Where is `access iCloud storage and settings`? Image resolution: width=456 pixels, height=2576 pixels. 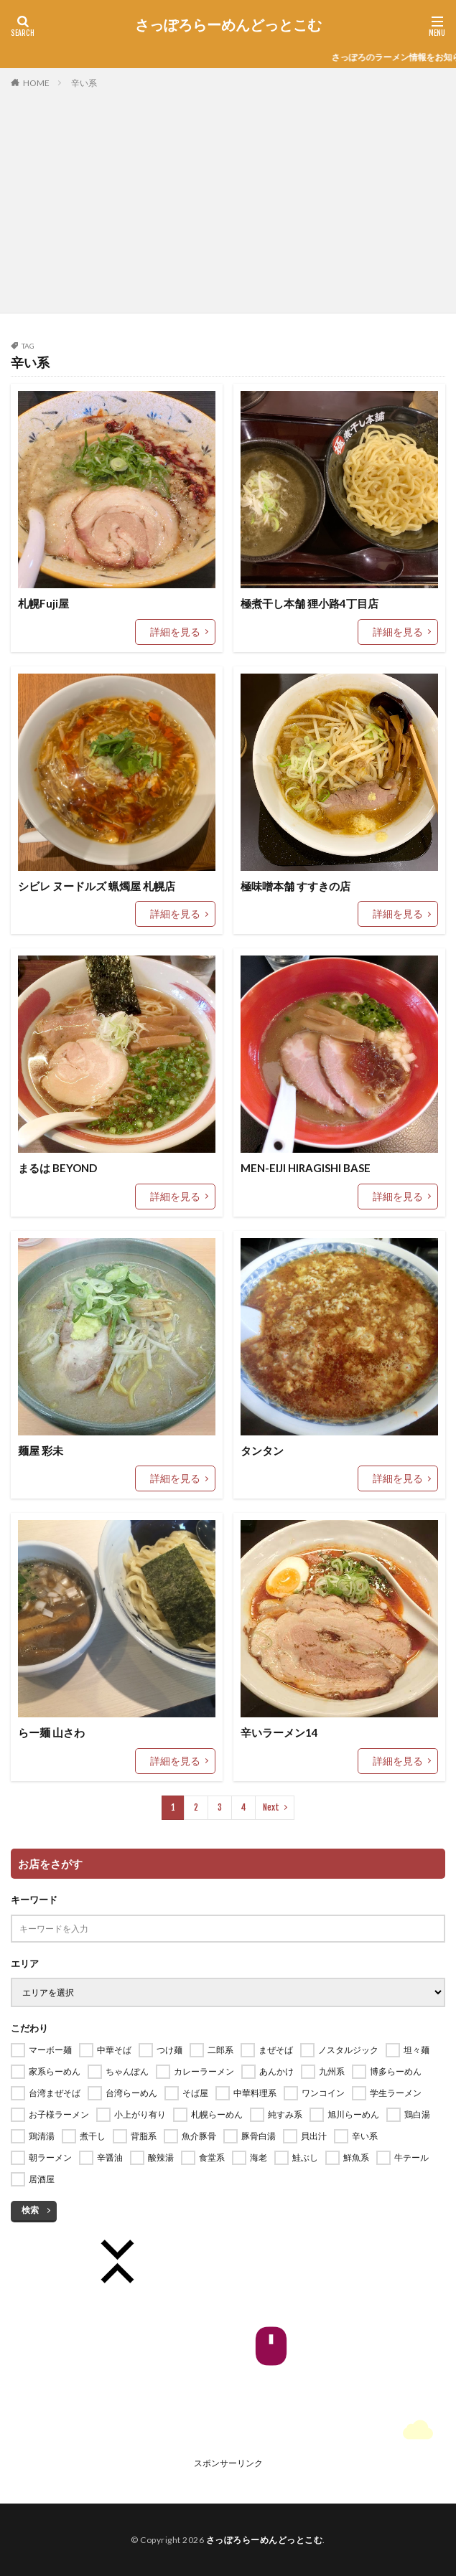
access iCloud storage and settings is located at coordinates (418, 2430).